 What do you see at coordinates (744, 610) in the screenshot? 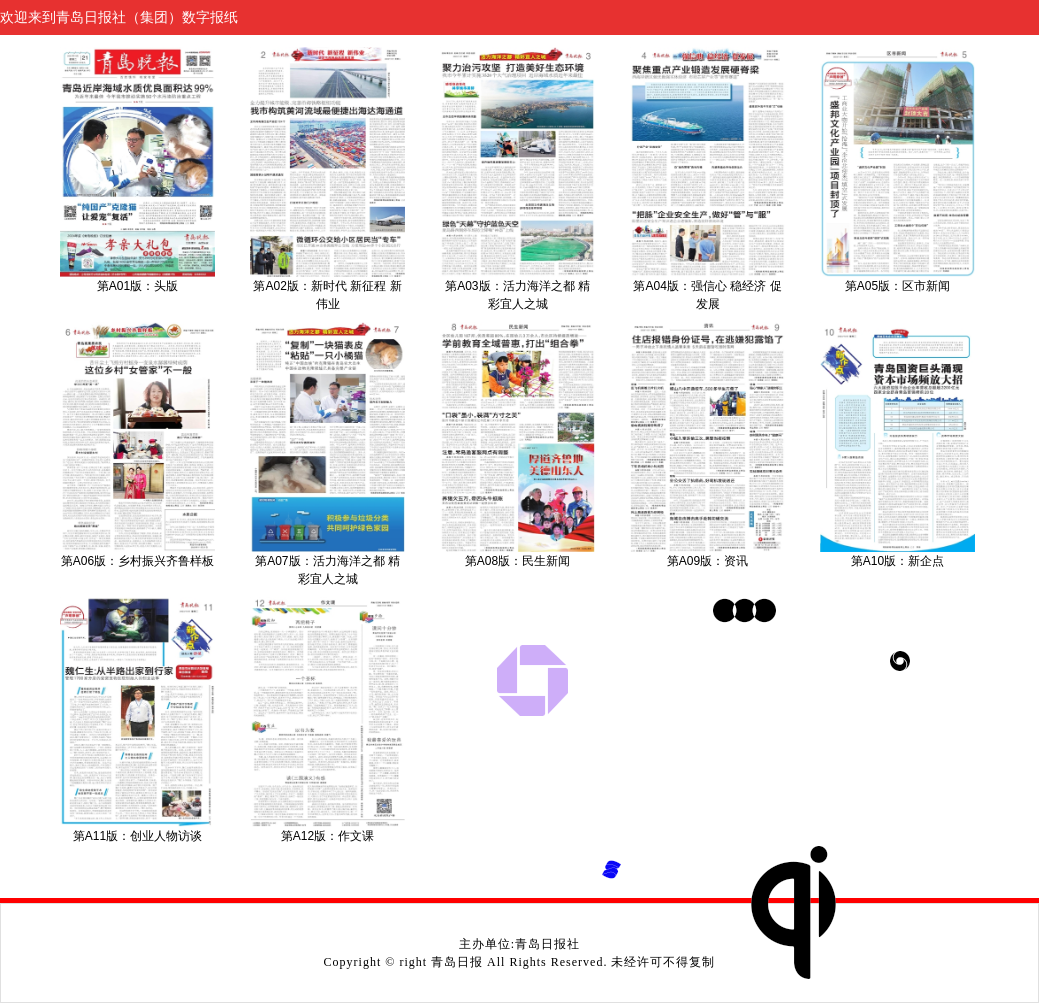
I see `open the Letterboxd app` at bounding box center [744, 610].